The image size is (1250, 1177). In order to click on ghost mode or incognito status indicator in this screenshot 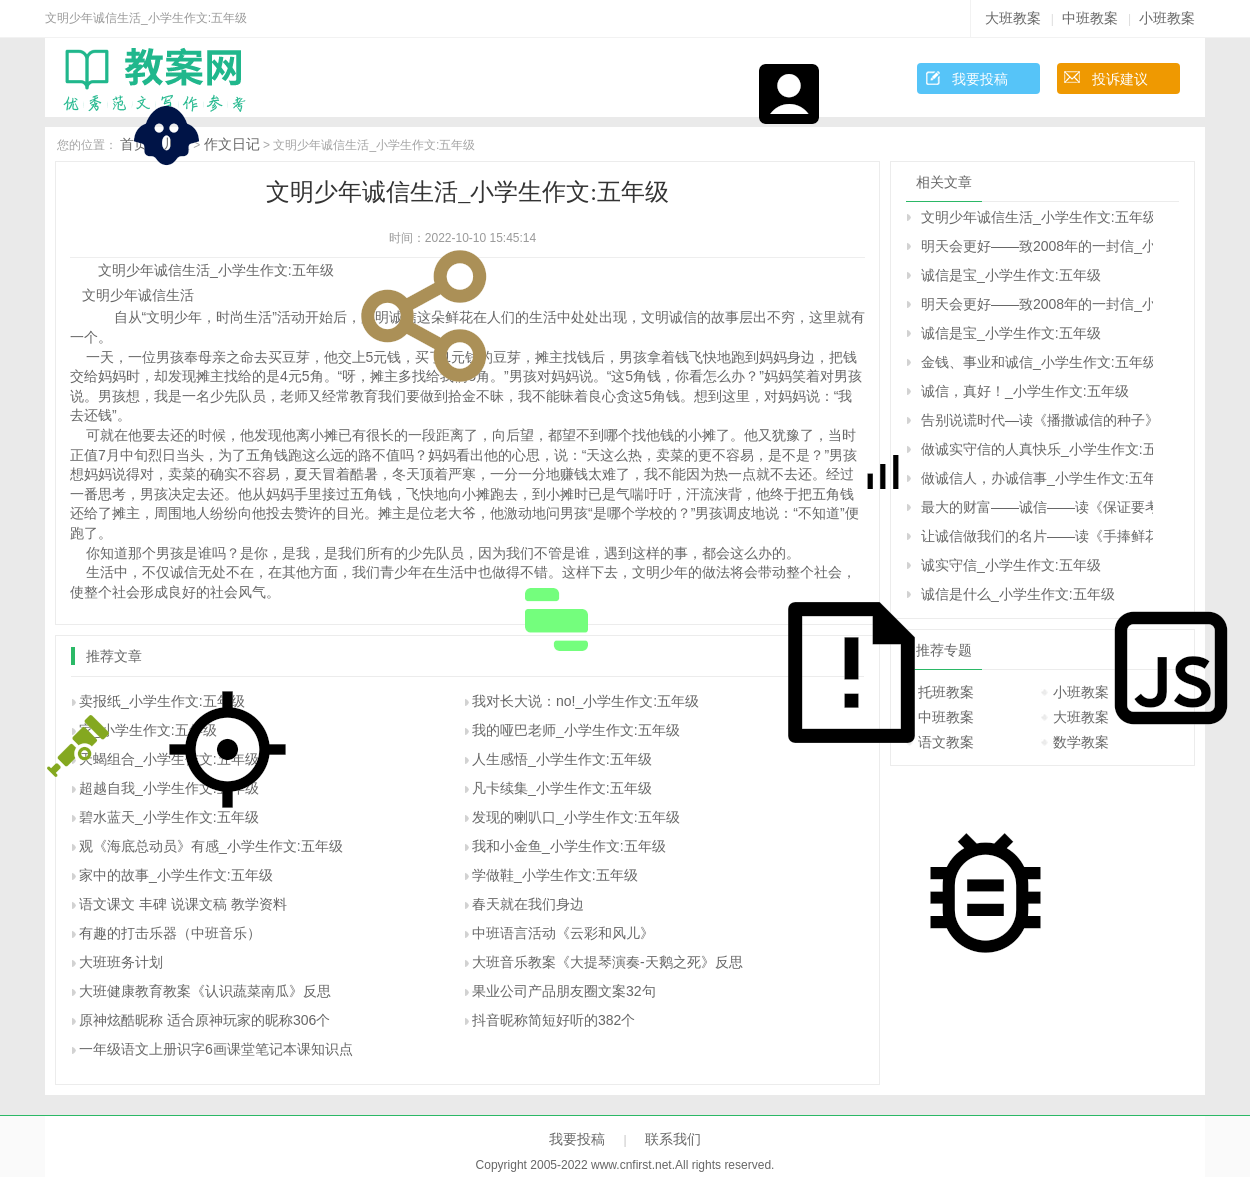, I will do `click(166, 135)`.